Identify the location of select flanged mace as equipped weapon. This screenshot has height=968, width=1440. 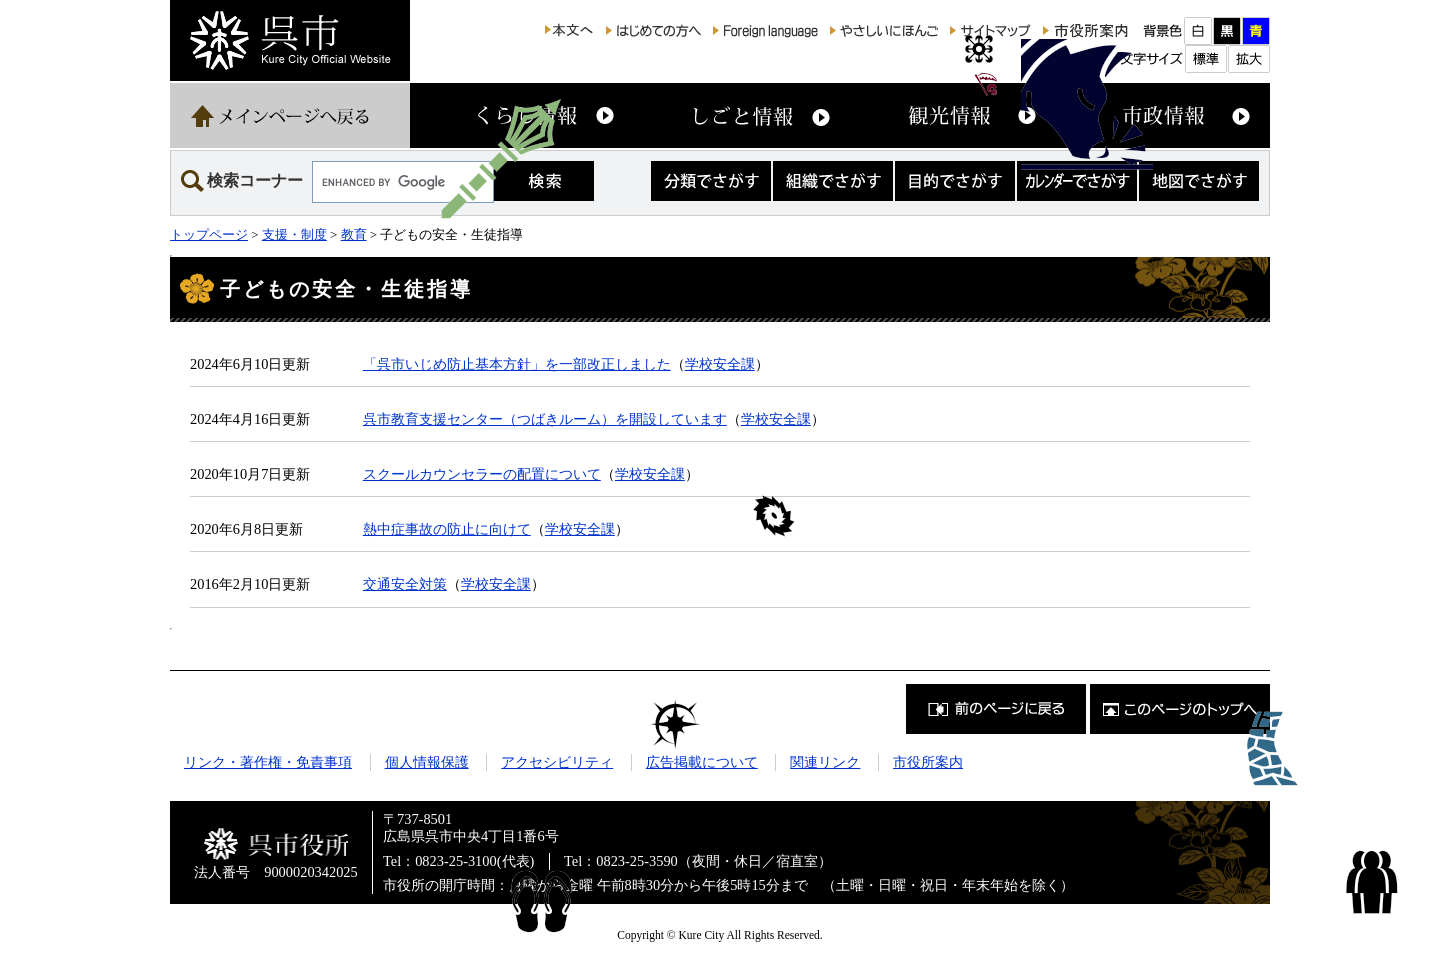
(502, 158).